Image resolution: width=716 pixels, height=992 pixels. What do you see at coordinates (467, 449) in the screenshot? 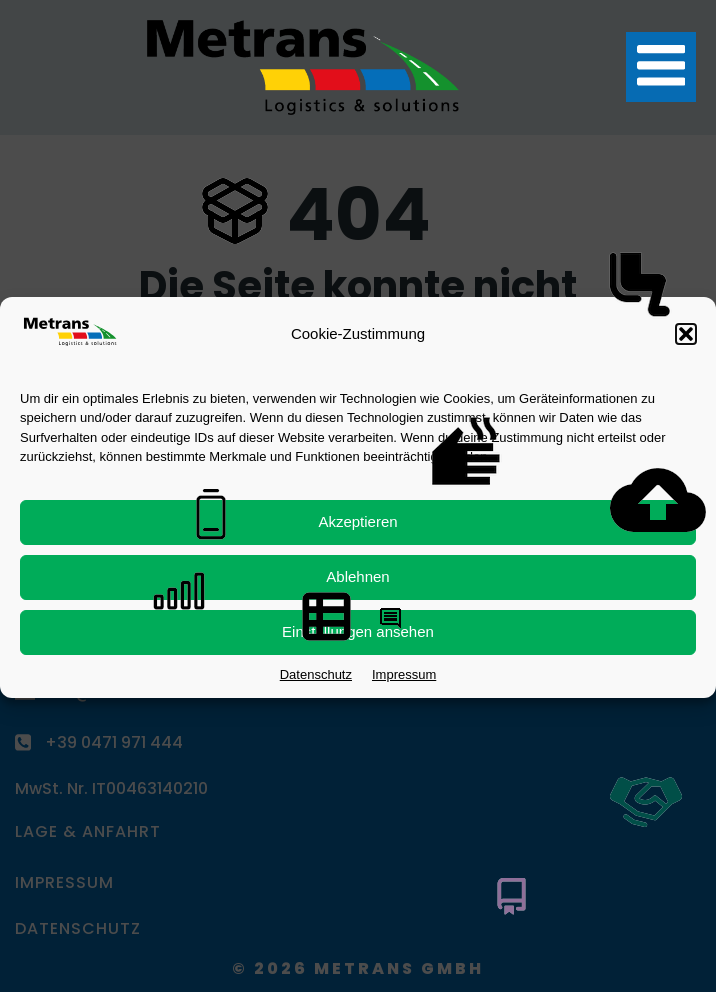
I see `activate hand dryer` at bounding box center [467, 449].